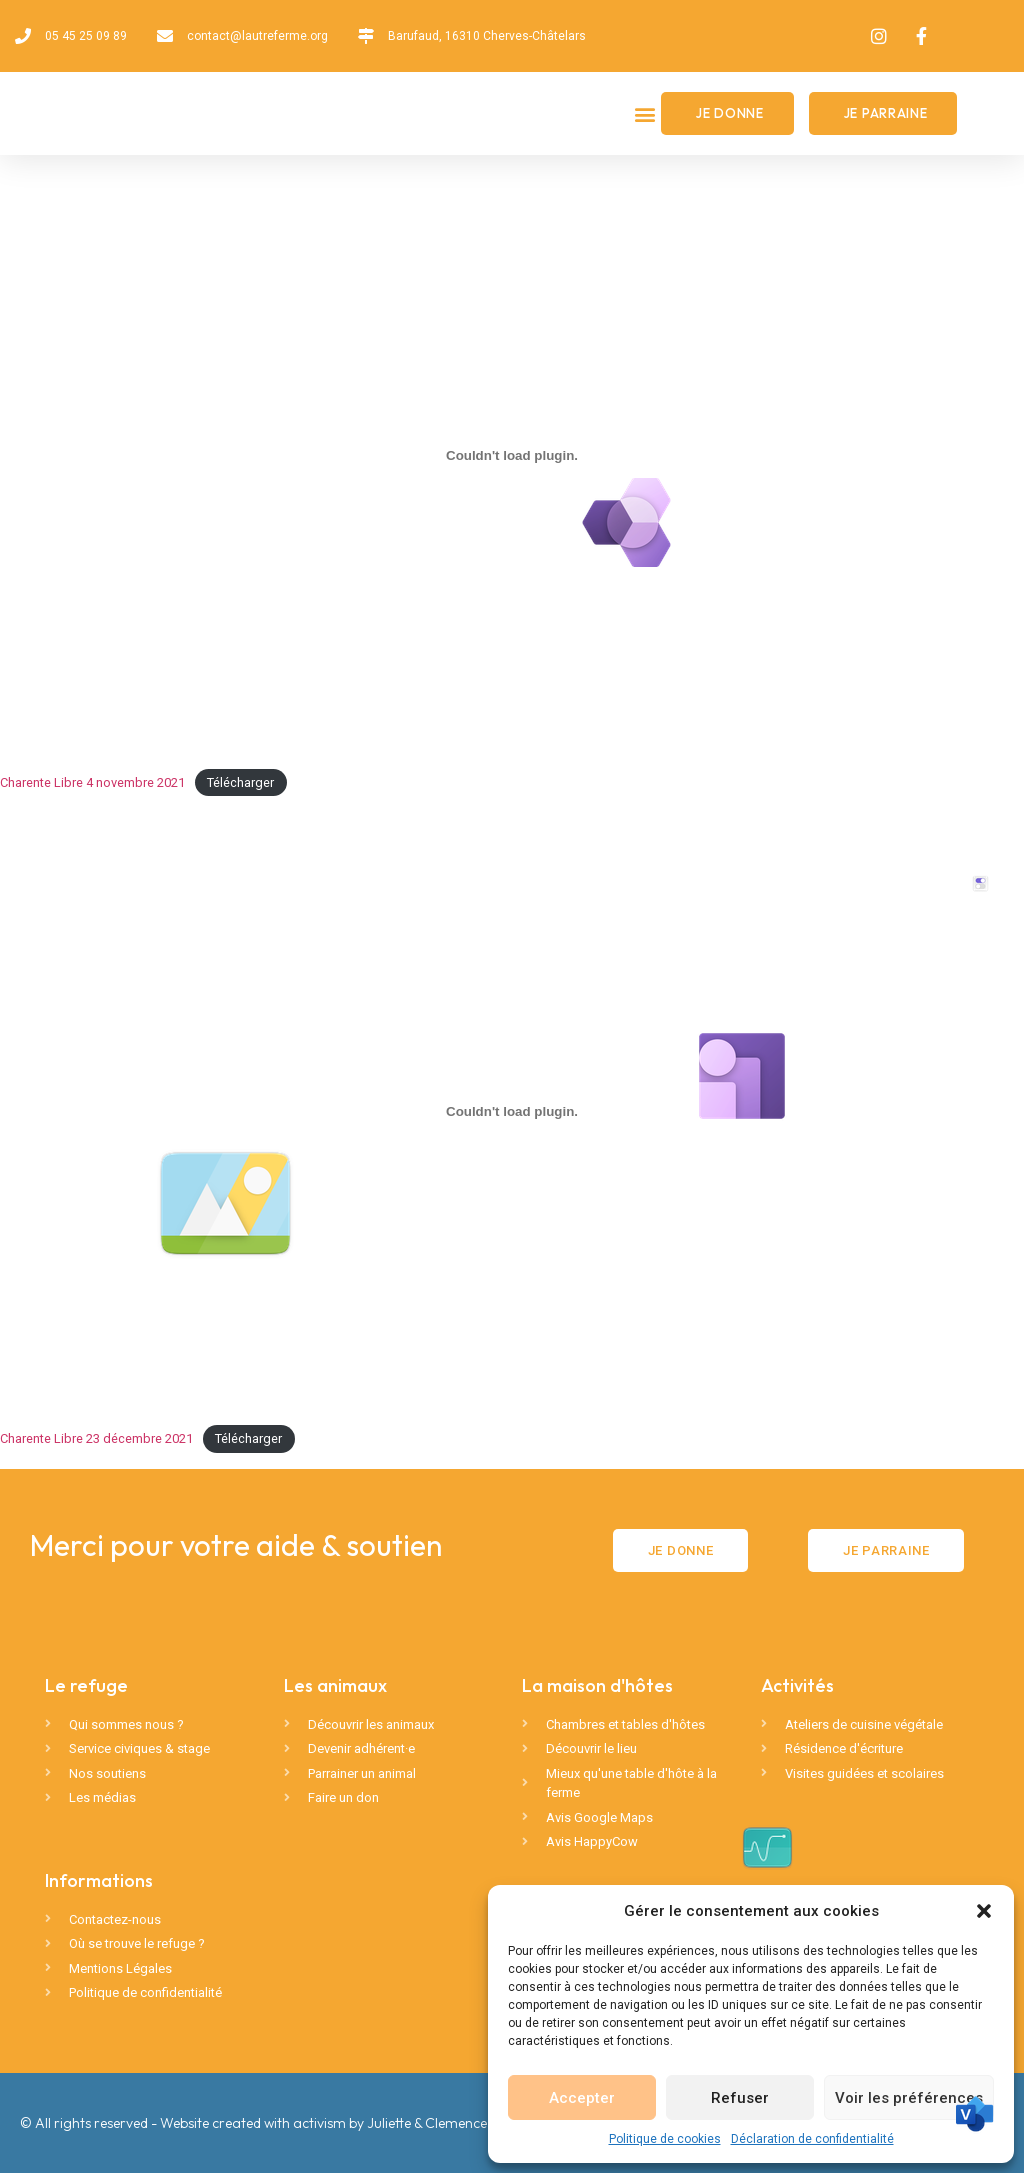 This screenshot has width=1024, height=2173. Describe the element at coordinates (626, 522) in the screenshot. I see `open the microsoft store app` at that location.